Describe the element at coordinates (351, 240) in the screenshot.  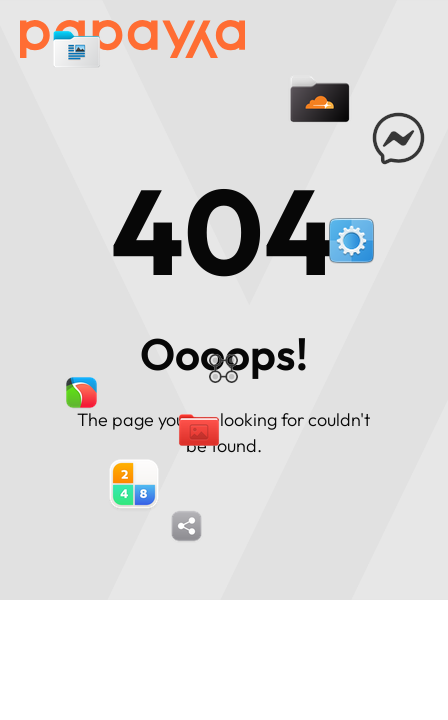
I see `access system application settings` at that location.